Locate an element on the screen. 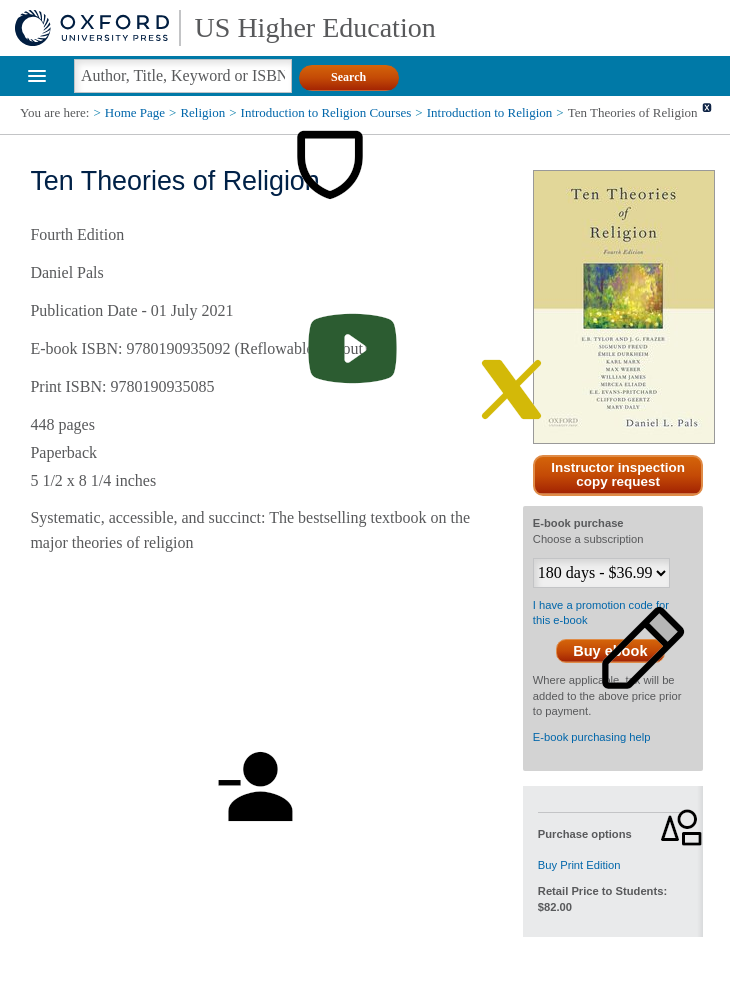 This screenshot has width=730, height=1003. share to X (formerly Twitter) is located at coordinates (511, 389).